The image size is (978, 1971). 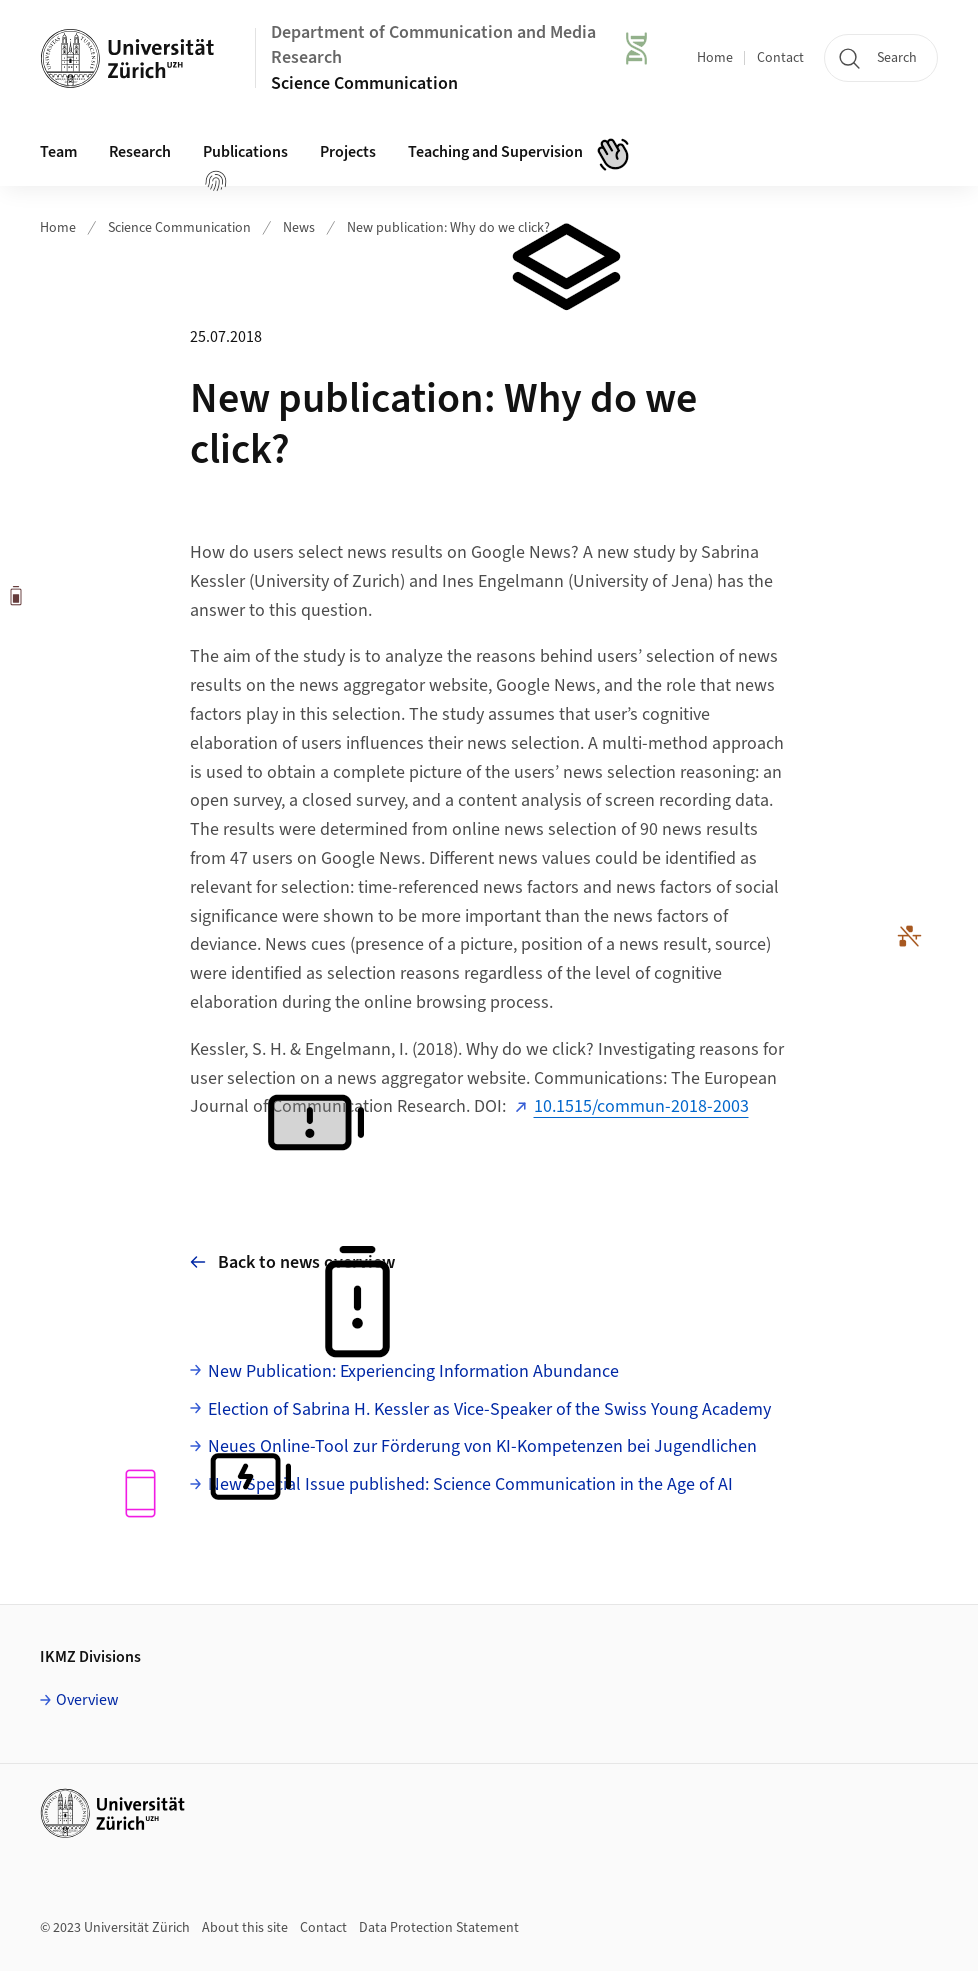 I want to click on authenticate with biometric fingerprint, so click(x=216, y=181).